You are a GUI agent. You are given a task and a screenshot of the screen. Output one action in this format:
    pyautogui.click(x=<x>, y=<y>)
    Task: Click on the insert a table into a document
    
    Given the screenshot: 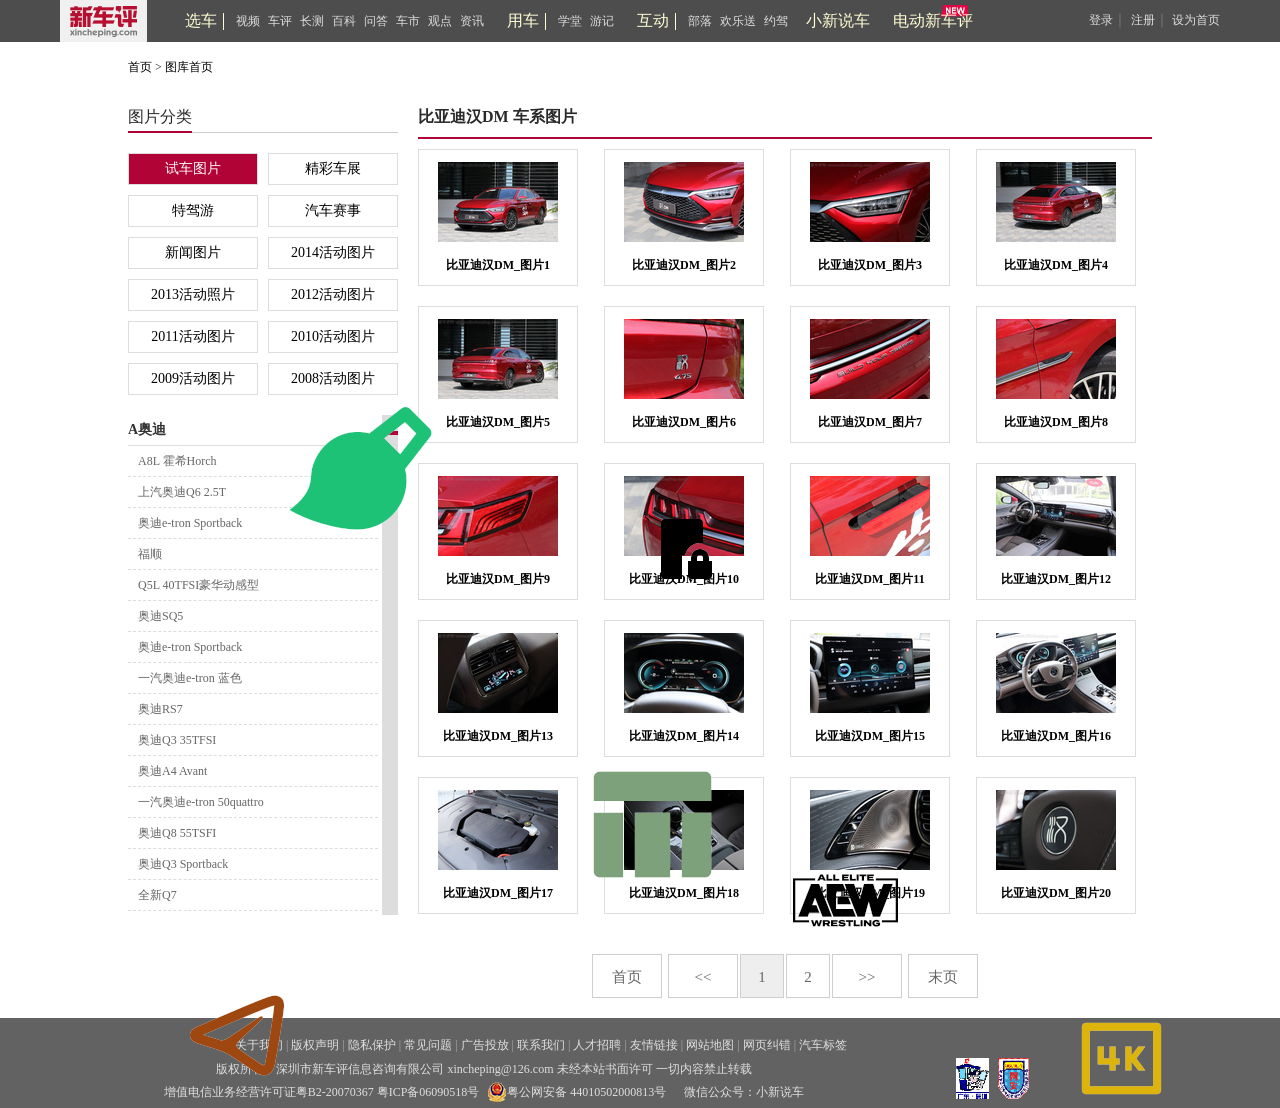 What is the action you would take?
    pyautogui.click(x=652, y=824)
    